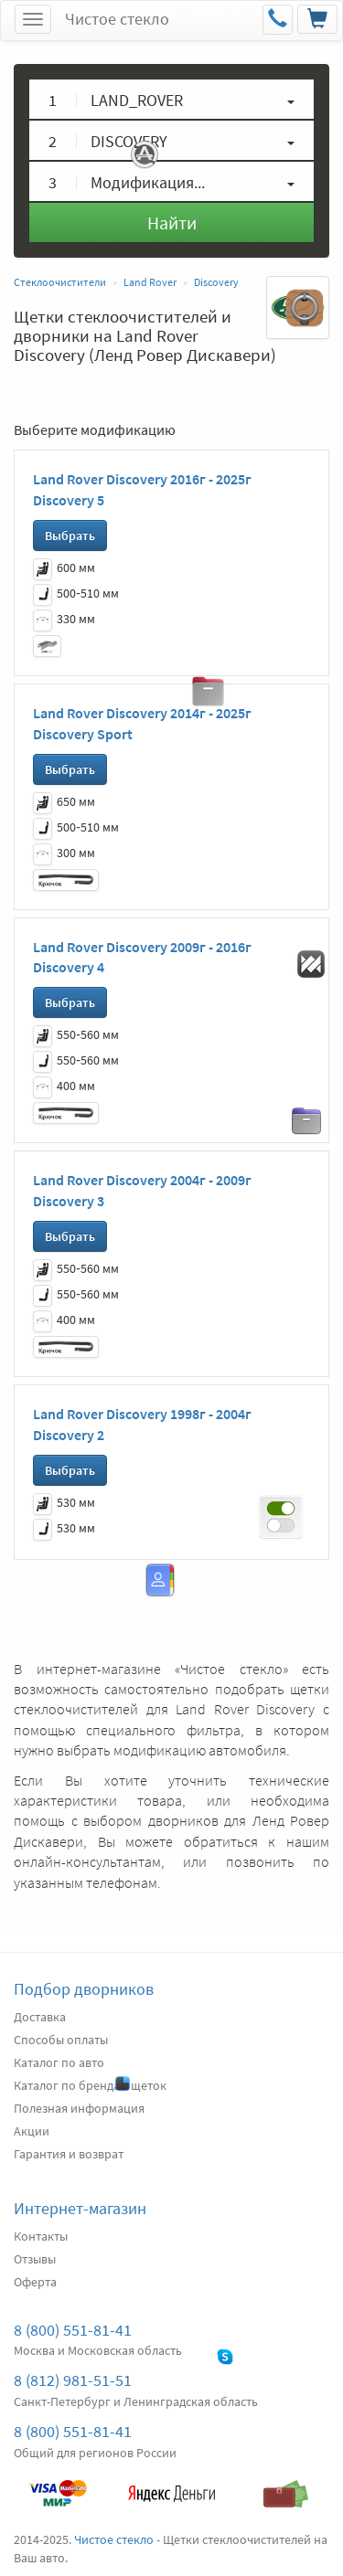 The image size is (343, 2576). What do you see at coordinates (123, 2083) in the screenshot?
I see `switch to workspace in the top-right position` at bounding box center [123, 2083].